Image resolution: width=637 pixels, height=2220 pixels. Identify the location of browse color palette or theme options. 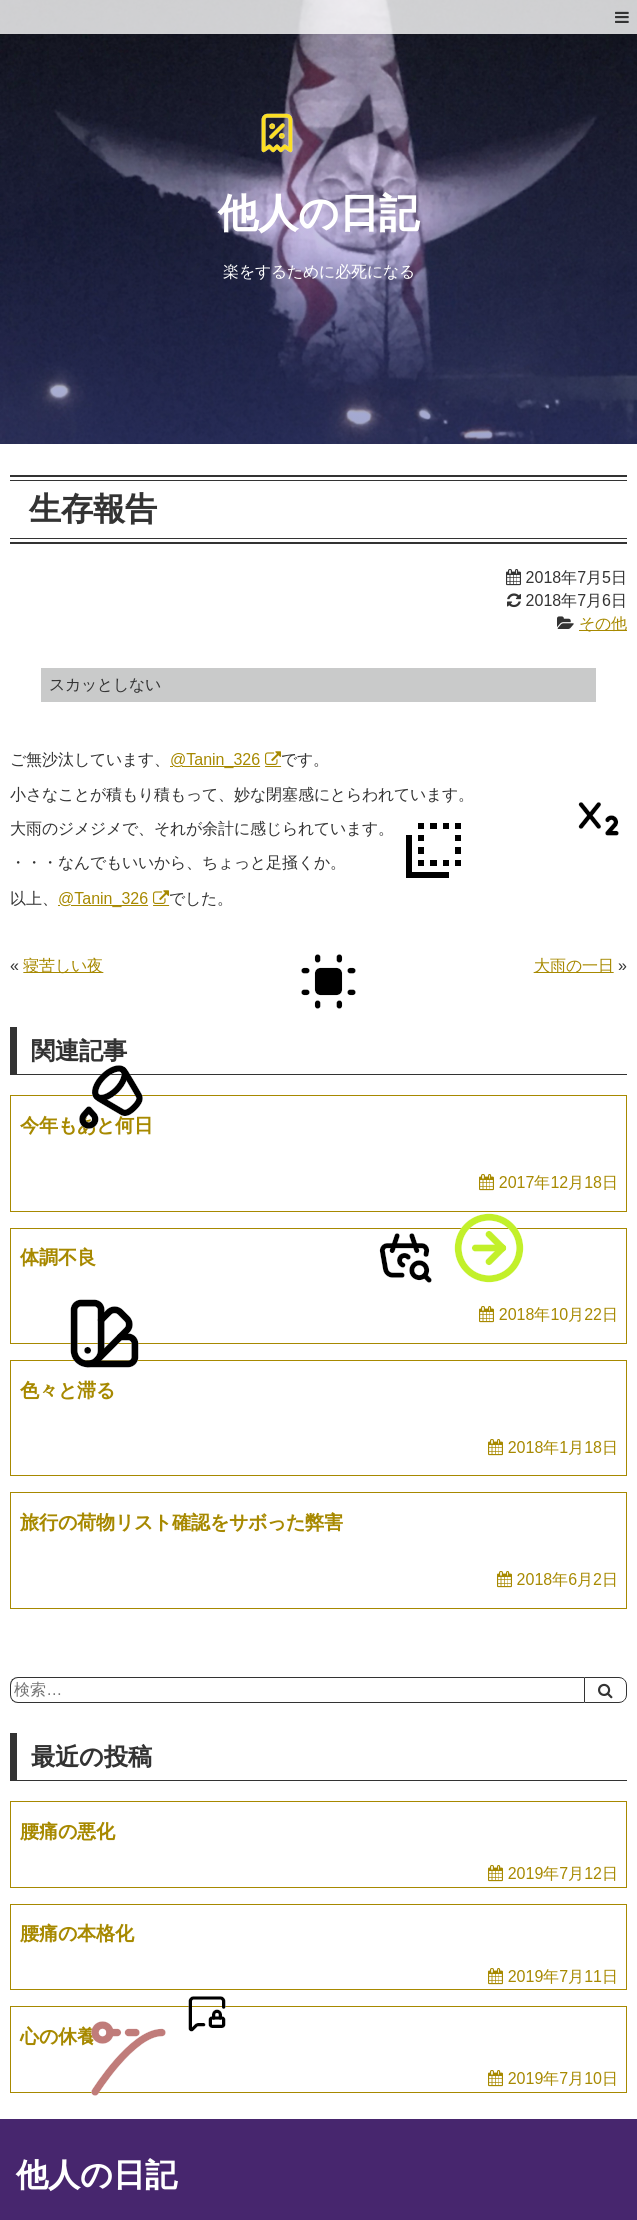
(104, 1333).